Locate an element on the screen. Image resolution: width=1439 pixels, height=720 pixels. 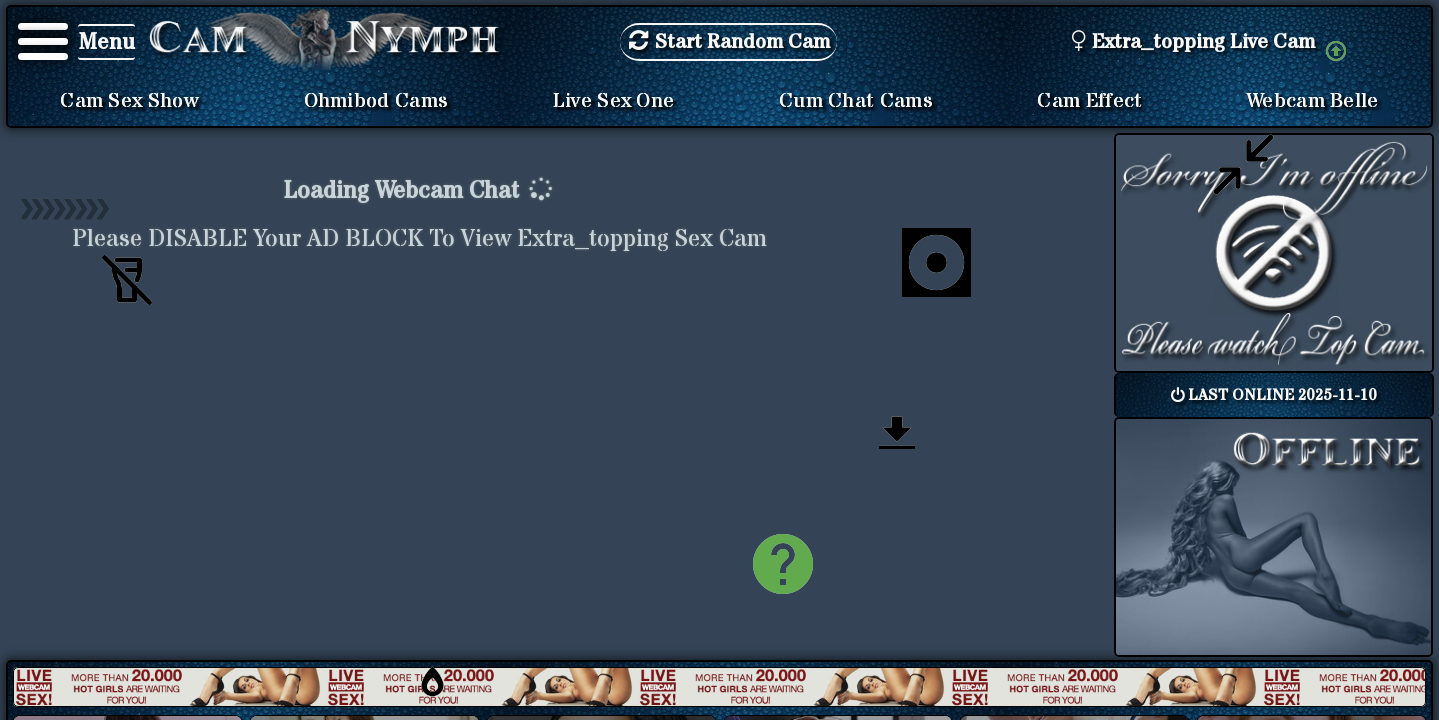
no alcohol allowed is located at coordinates (127, 280).